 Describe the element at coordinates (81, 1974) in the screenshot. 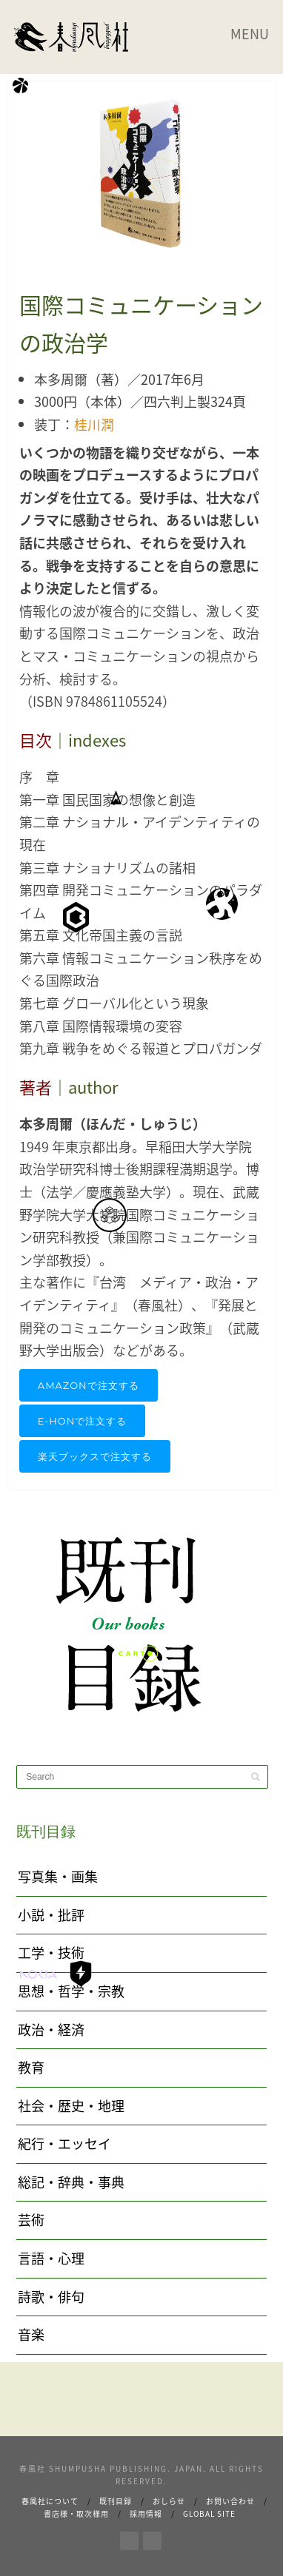

I see `indicates active security protection or firewall enabled` at that location.